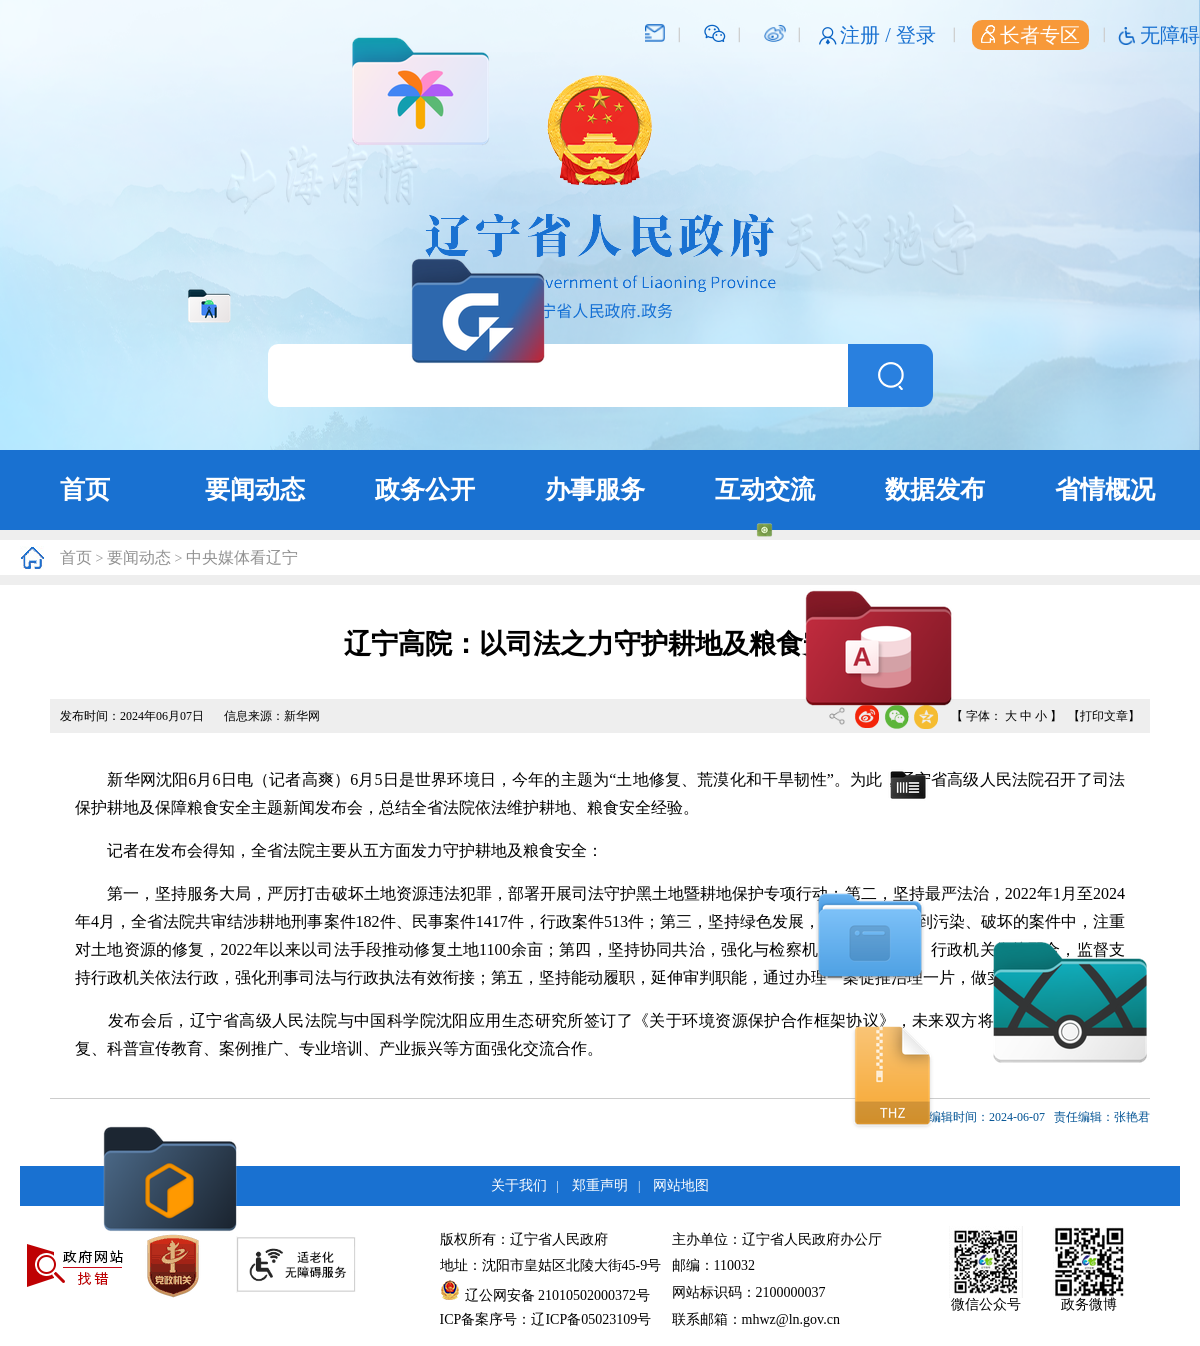 The height and width of the screenshot is (1346, 1200). I want to click on open android studio projects folder, so click(209, 307).